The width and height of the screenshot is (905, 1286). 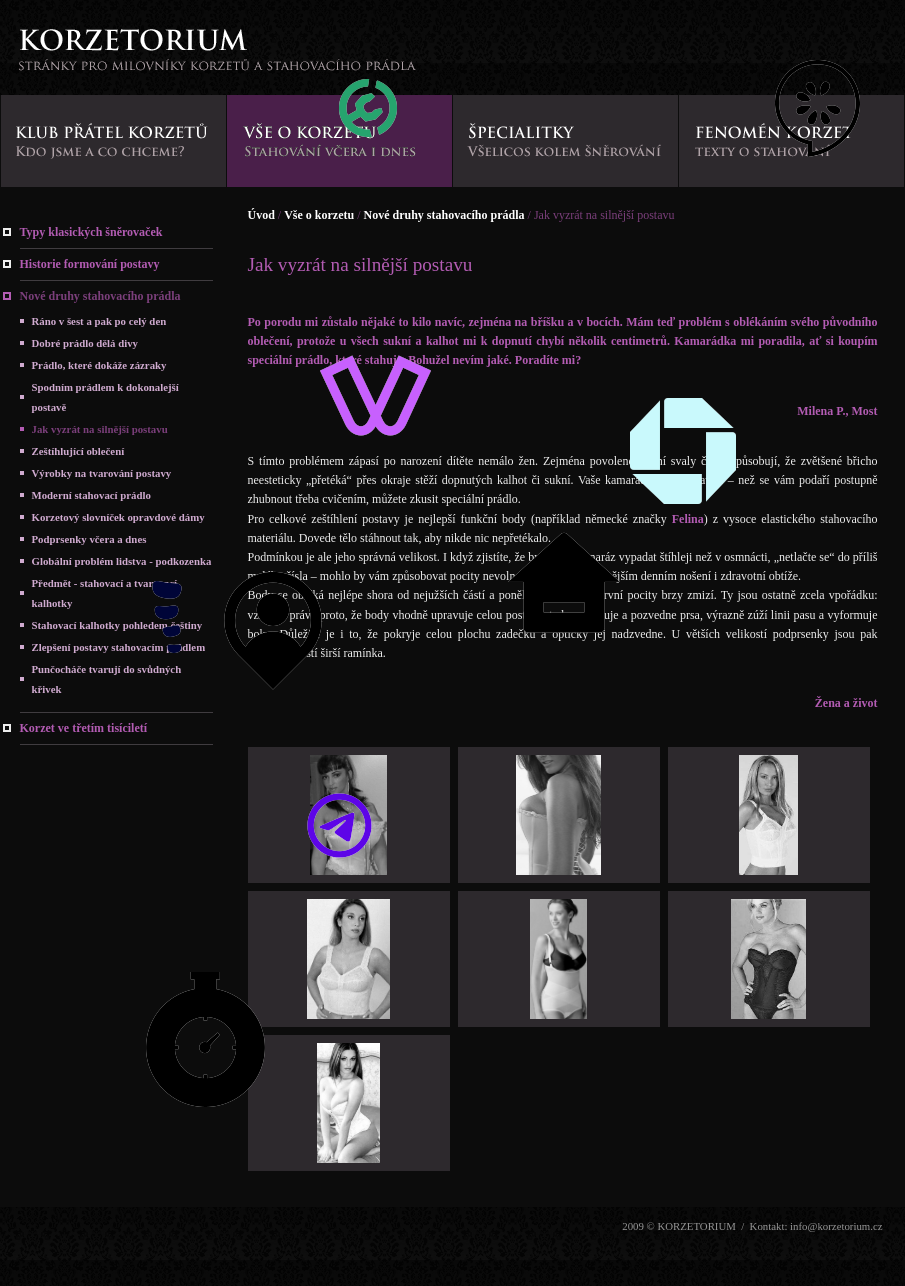 What do you see at coordinates (339, 825) in the screenshot?
I see `open Telegram messaging app` at bounding box center [339, 825].